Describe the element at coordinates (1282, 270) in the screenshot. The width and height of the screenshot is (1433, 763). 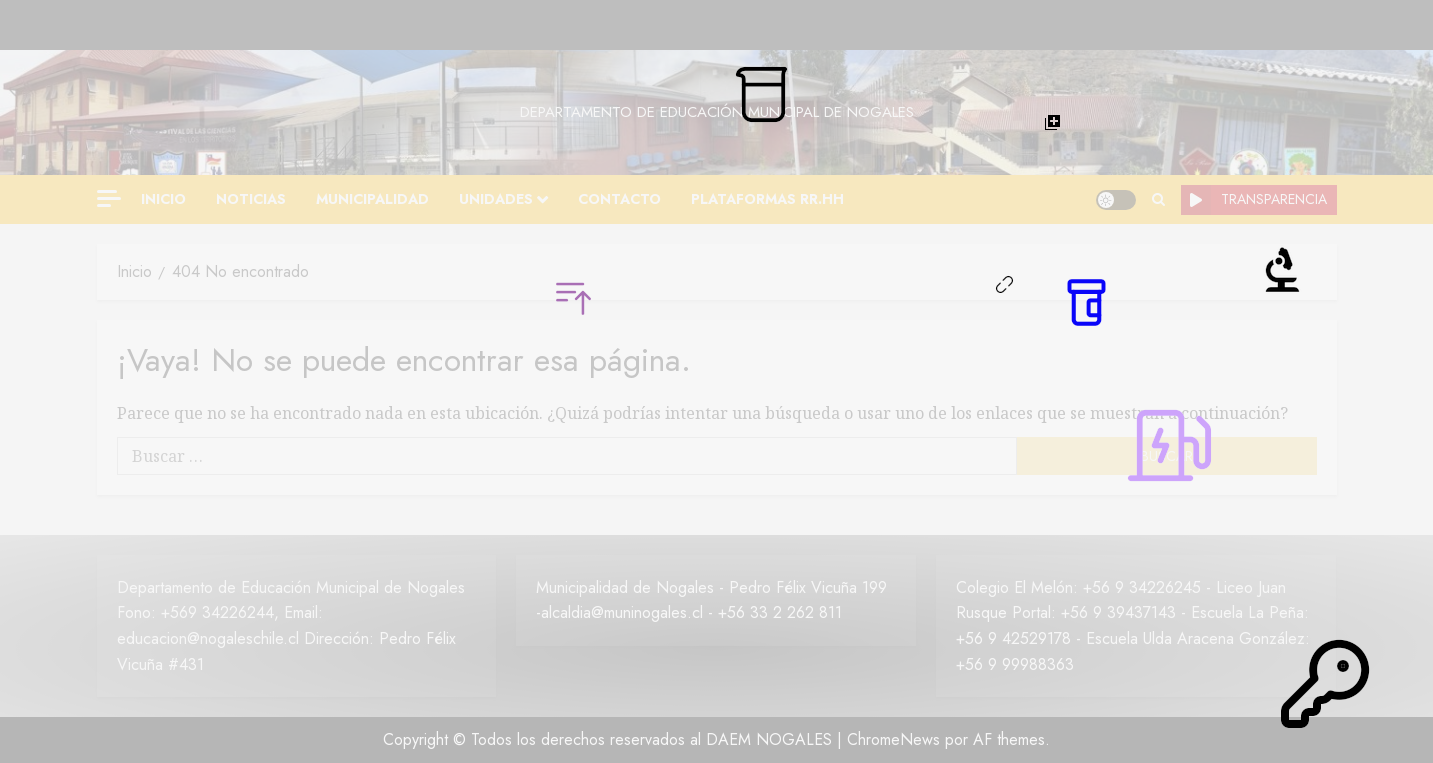
I see `access biotech or laboratory features` at that location.